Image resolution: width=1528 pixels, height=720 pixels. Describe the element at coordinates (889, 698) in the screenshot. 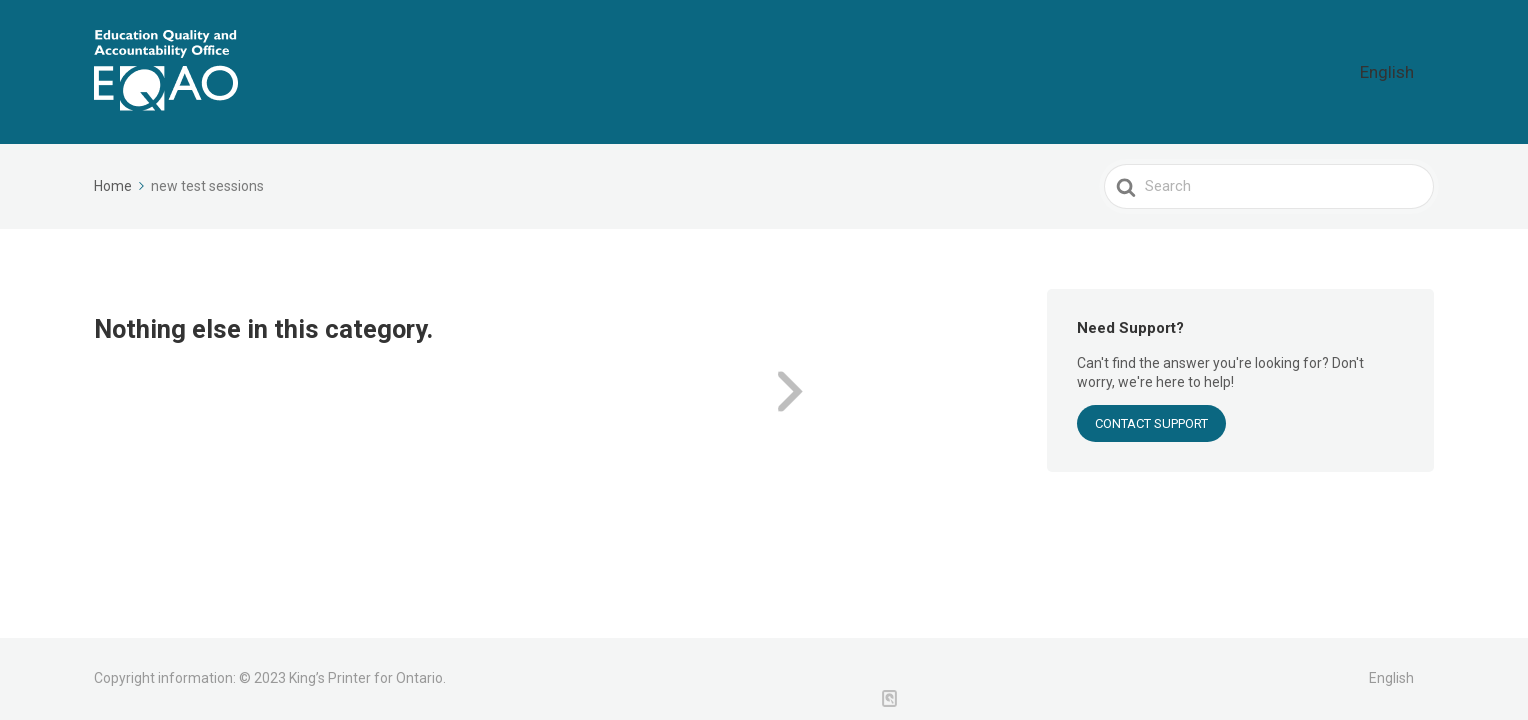

I see `access zip drive or removable media` at that location.